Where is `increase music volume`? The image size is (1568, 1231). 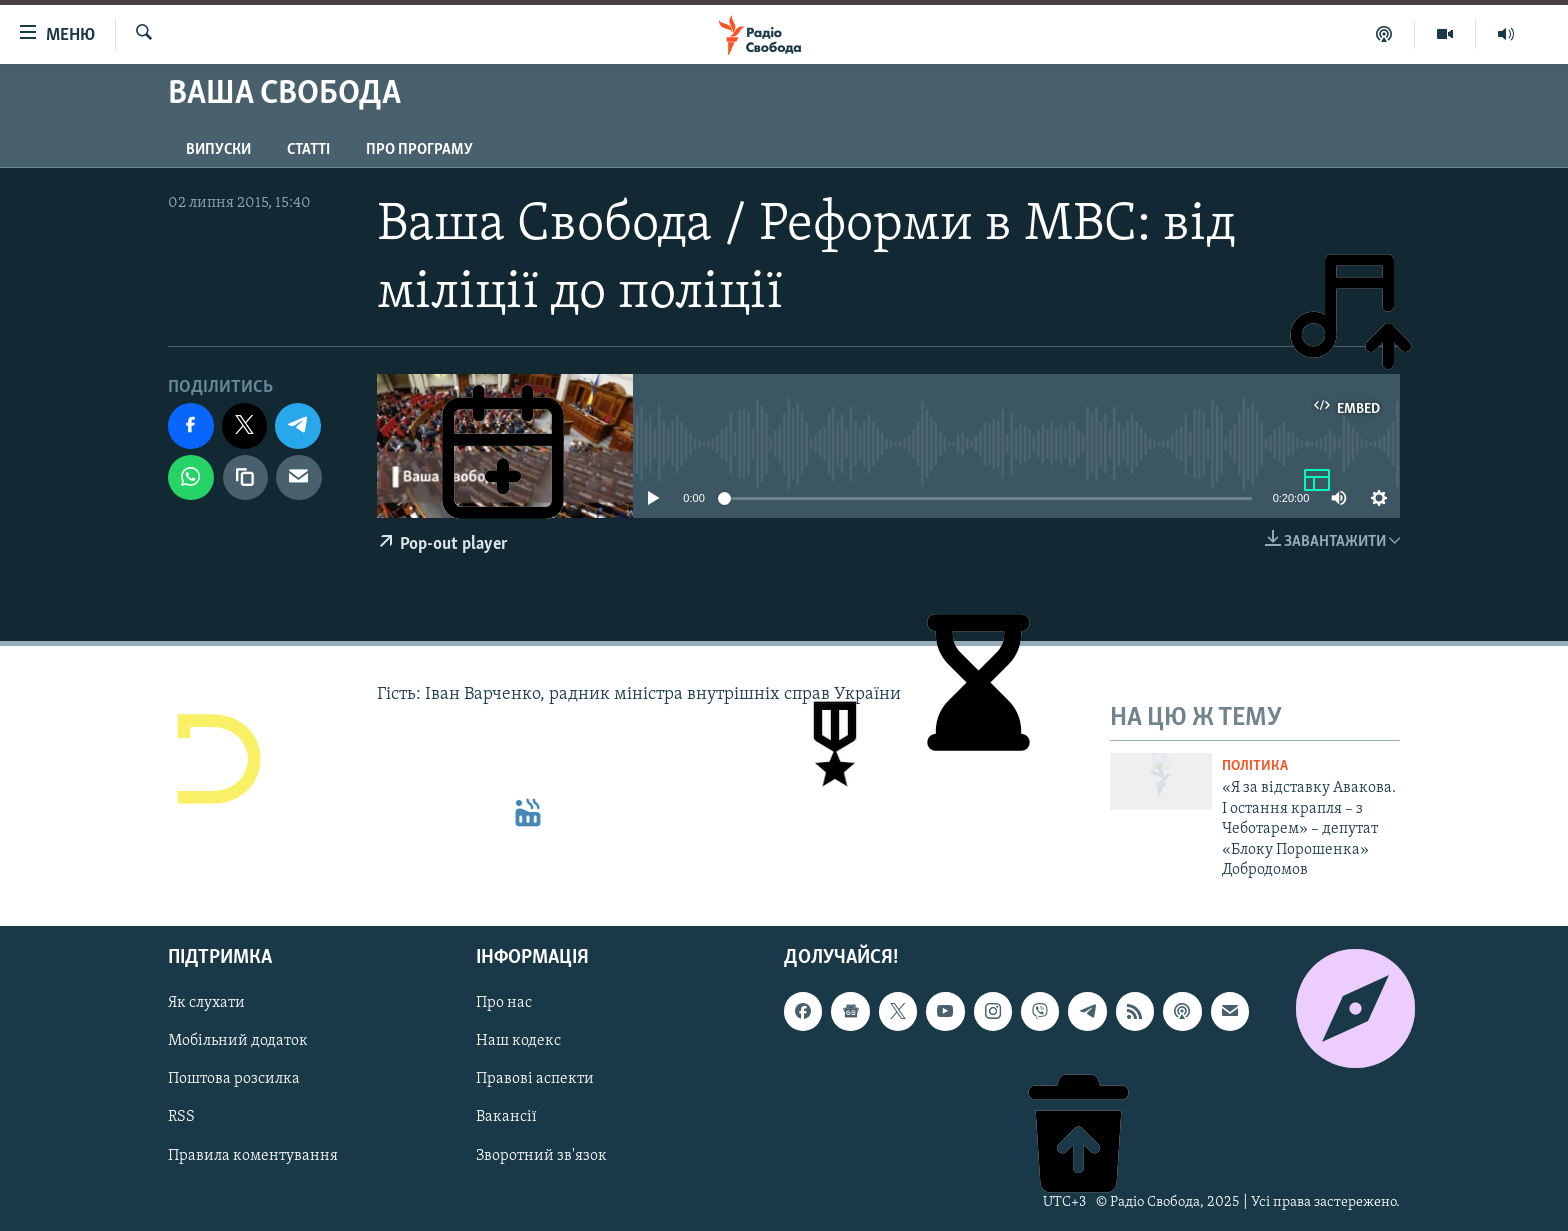
increase music volume is located at coordinates (1348, 306).